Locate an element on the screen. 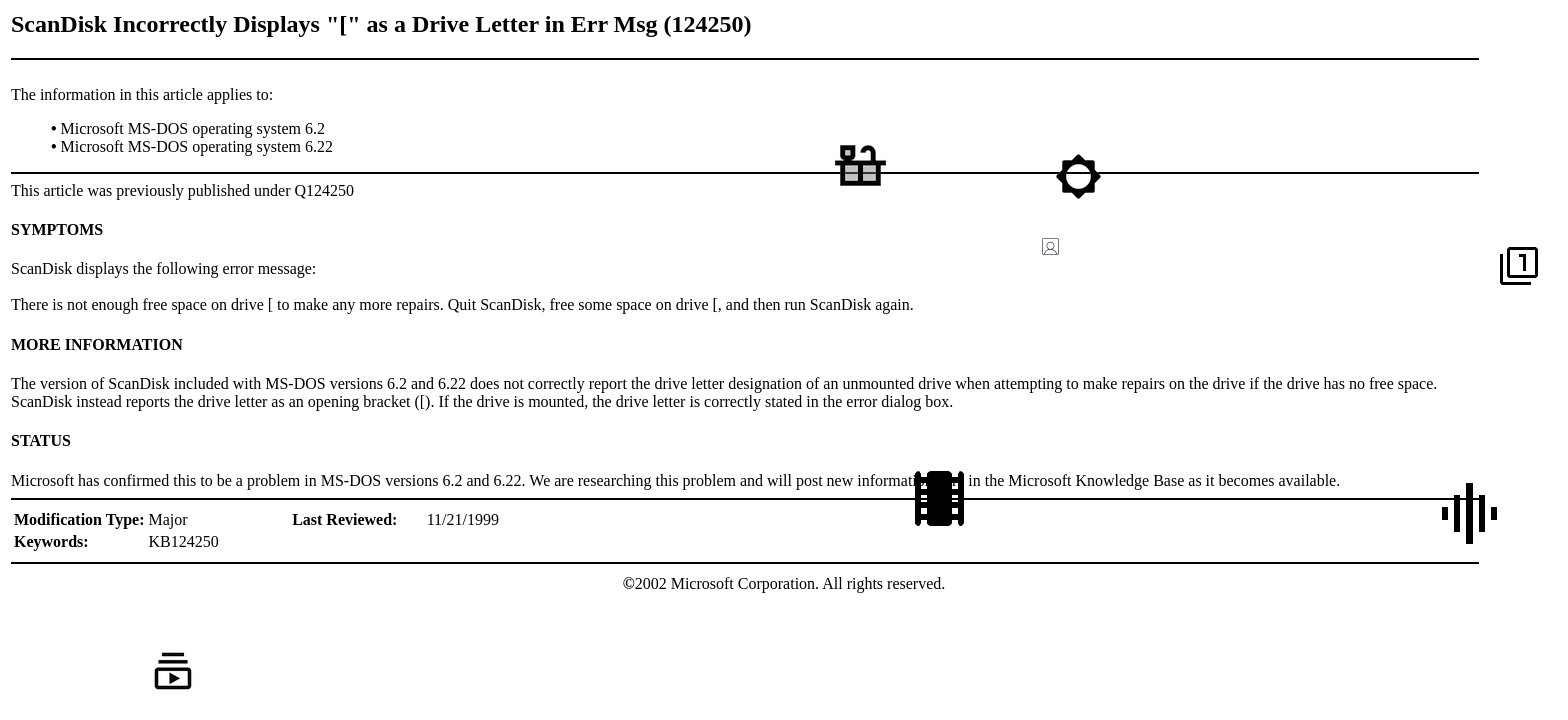 The width and height of the screenshot is (1568, 720). access audio equalizer settings is located at coordinates (1469, 513).